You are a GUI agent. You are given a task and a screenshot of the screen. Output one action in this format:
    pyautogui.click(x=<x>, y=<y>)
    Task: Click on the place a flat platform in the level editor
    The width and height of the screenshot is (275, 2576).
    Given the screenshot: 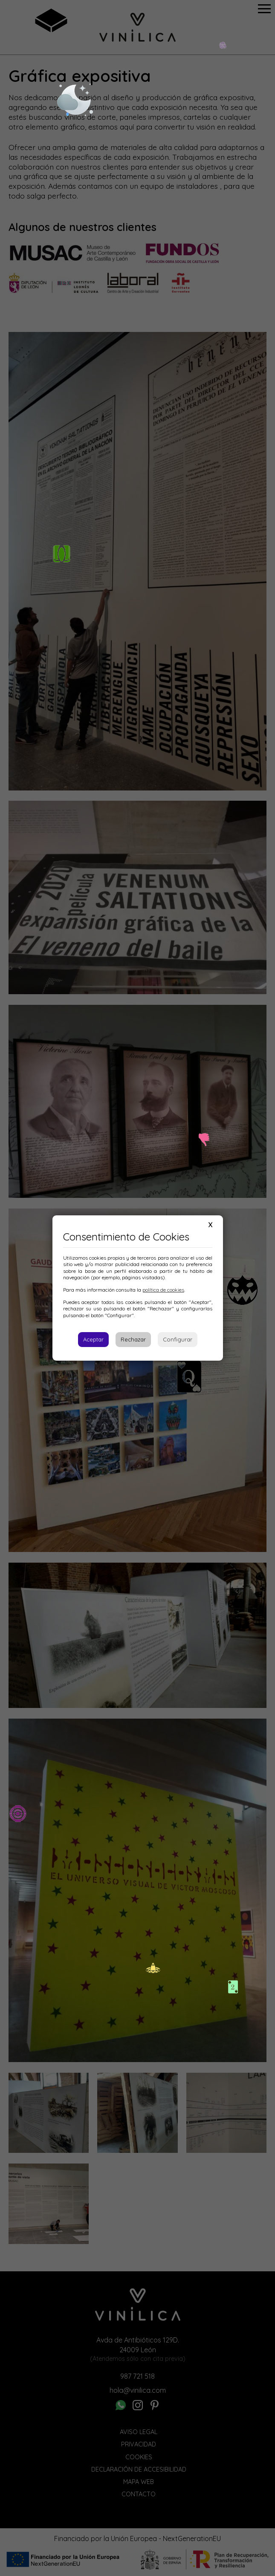 What is the action you would take?
    pyautogui.click(x=51, y=20)
    